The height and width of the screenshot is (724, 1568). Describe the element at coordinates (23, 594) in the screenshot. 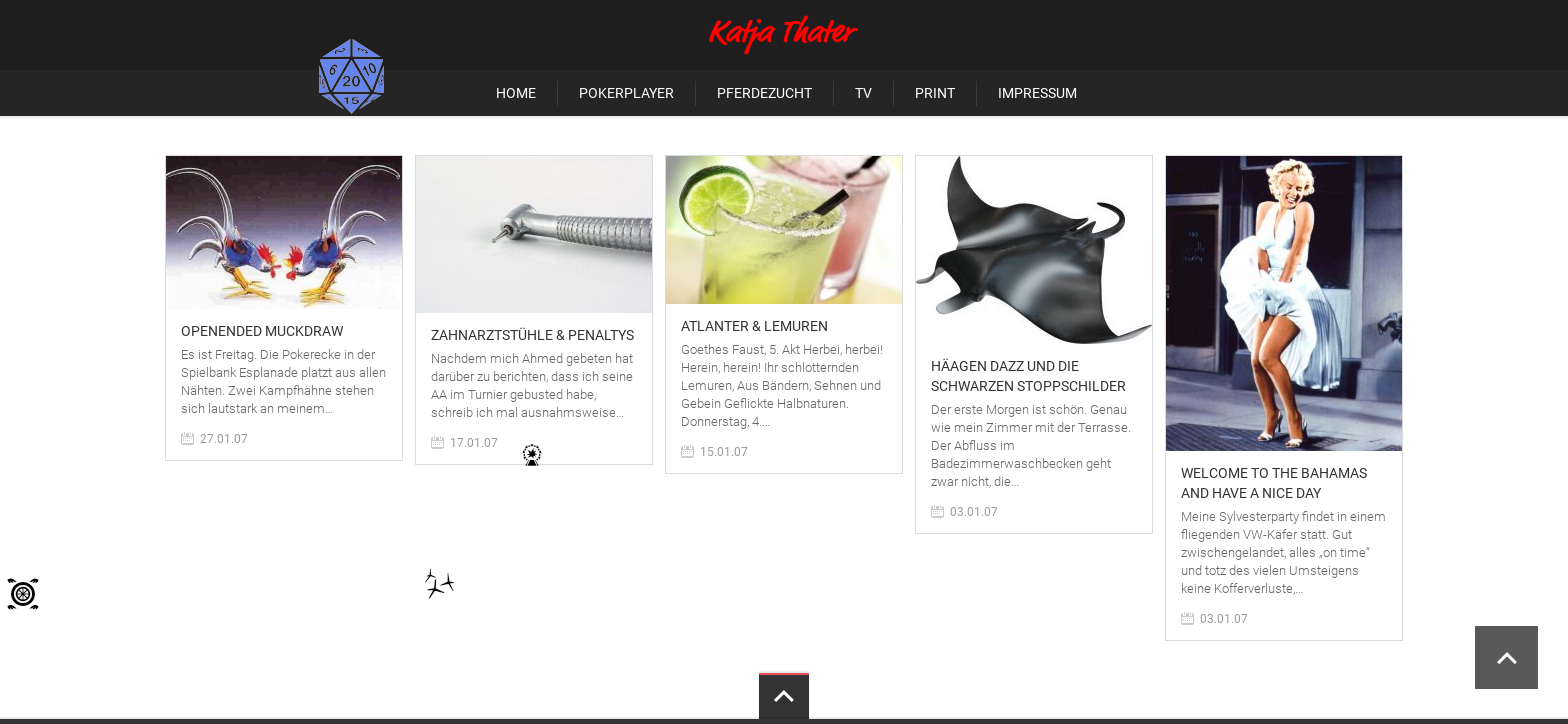

I see `tarot card: the wheel of fortune` at that location.